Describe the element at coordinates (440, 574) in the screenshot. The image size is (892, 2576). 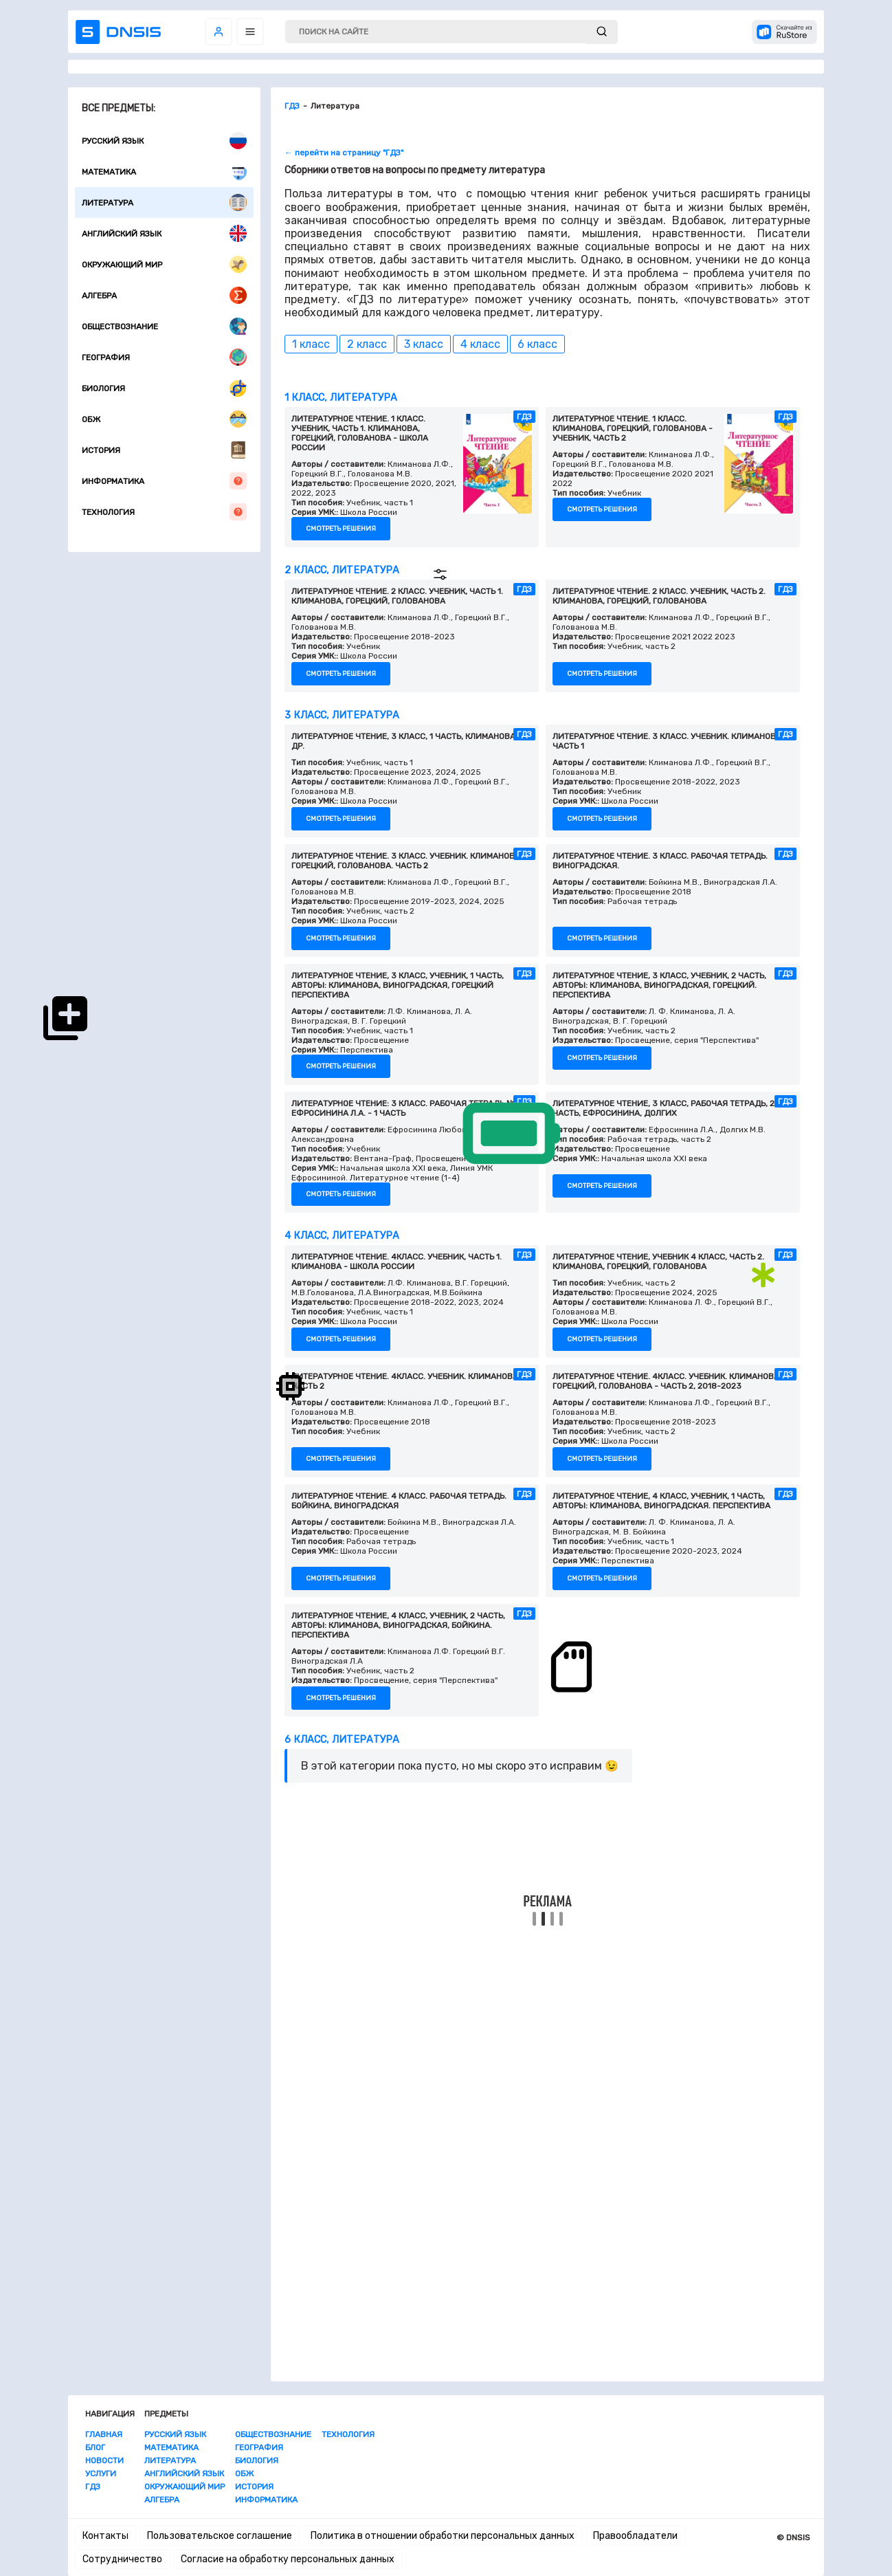
I see `adjust settings or preferences` at that location.